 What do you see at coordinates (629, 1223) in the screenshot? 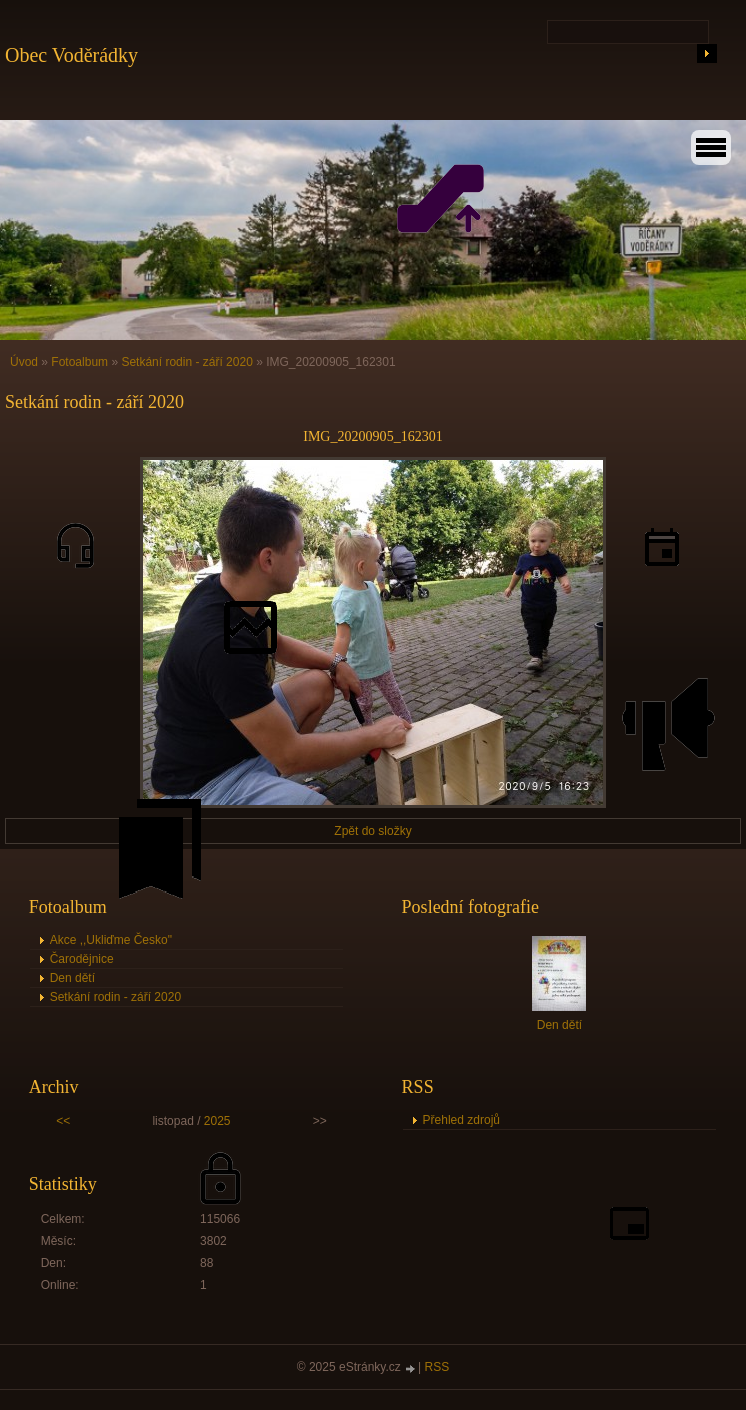
I see `add branding or watermark to content` at bounding box center [629, 1223].